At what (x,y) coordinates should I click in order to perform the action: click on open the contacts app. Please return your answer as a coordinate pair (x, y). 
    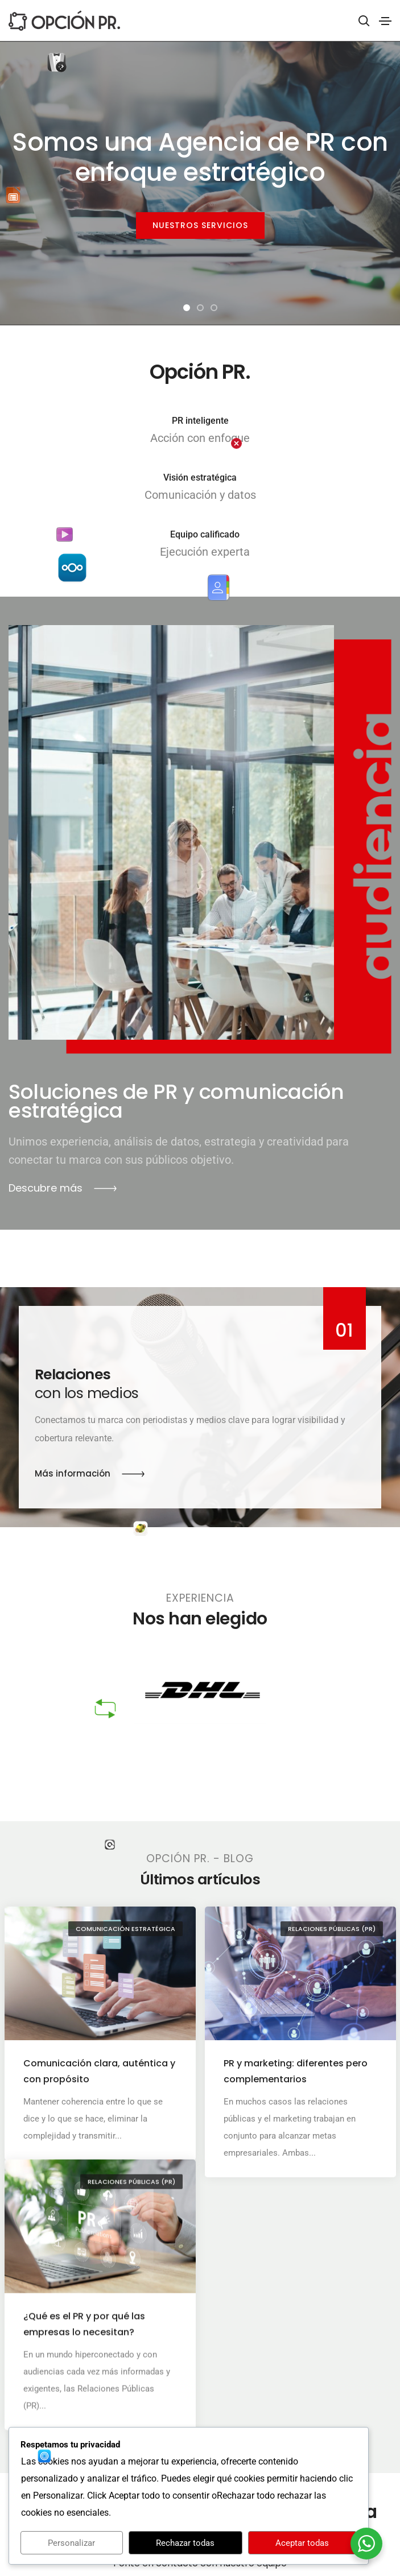
    Looking at the image, I should click on (218, 588).